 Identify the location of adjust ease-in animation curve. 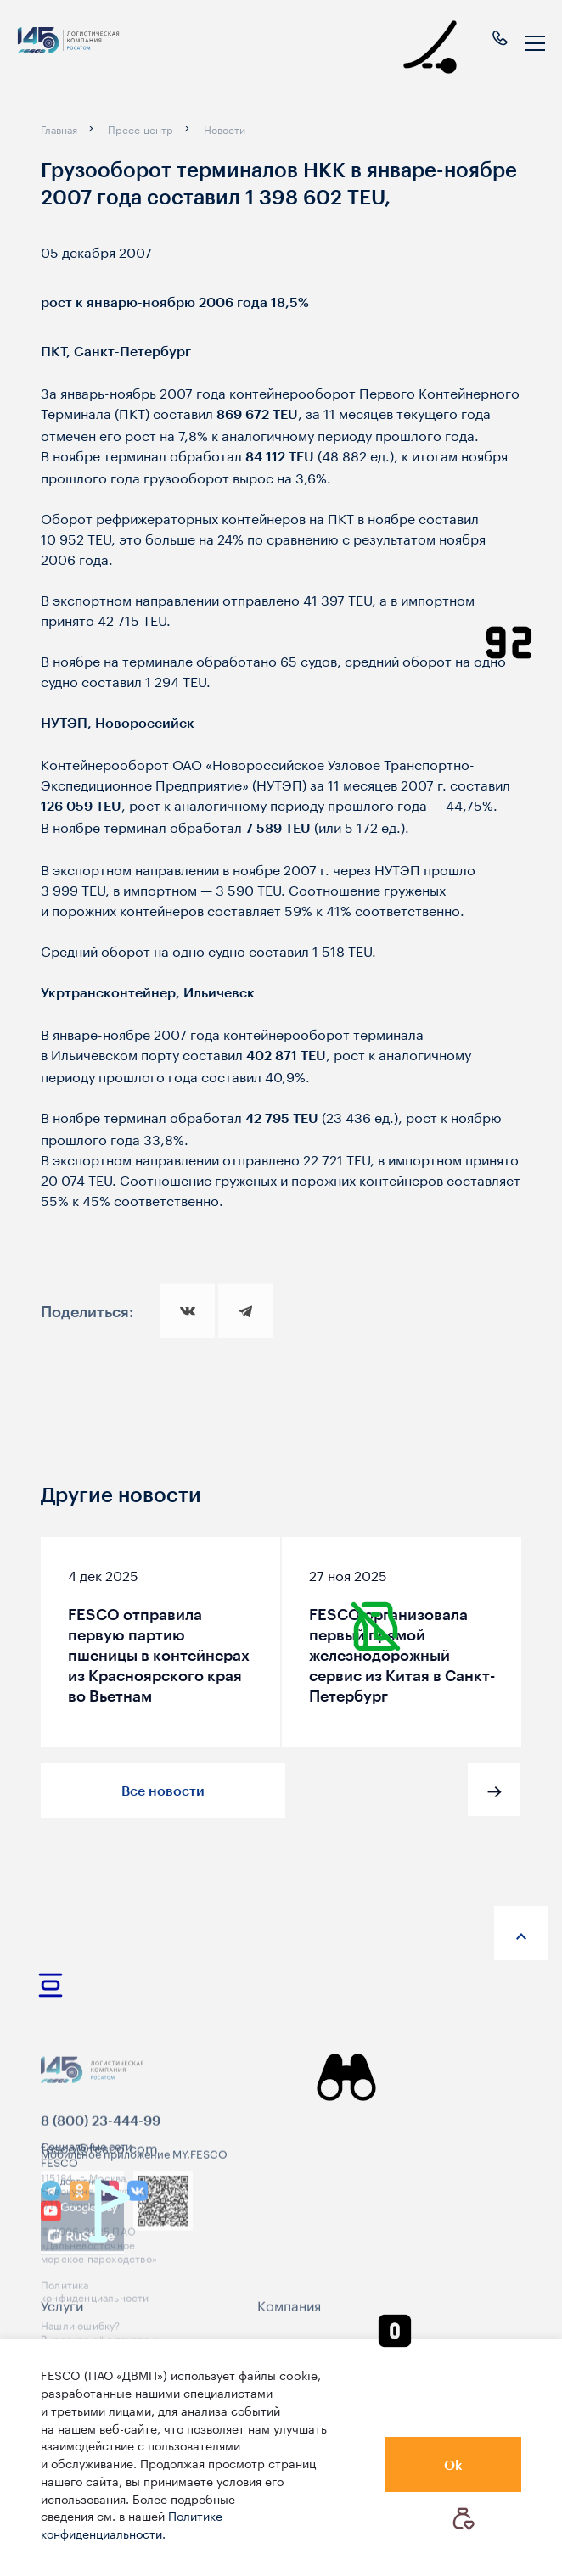
(430, 47).